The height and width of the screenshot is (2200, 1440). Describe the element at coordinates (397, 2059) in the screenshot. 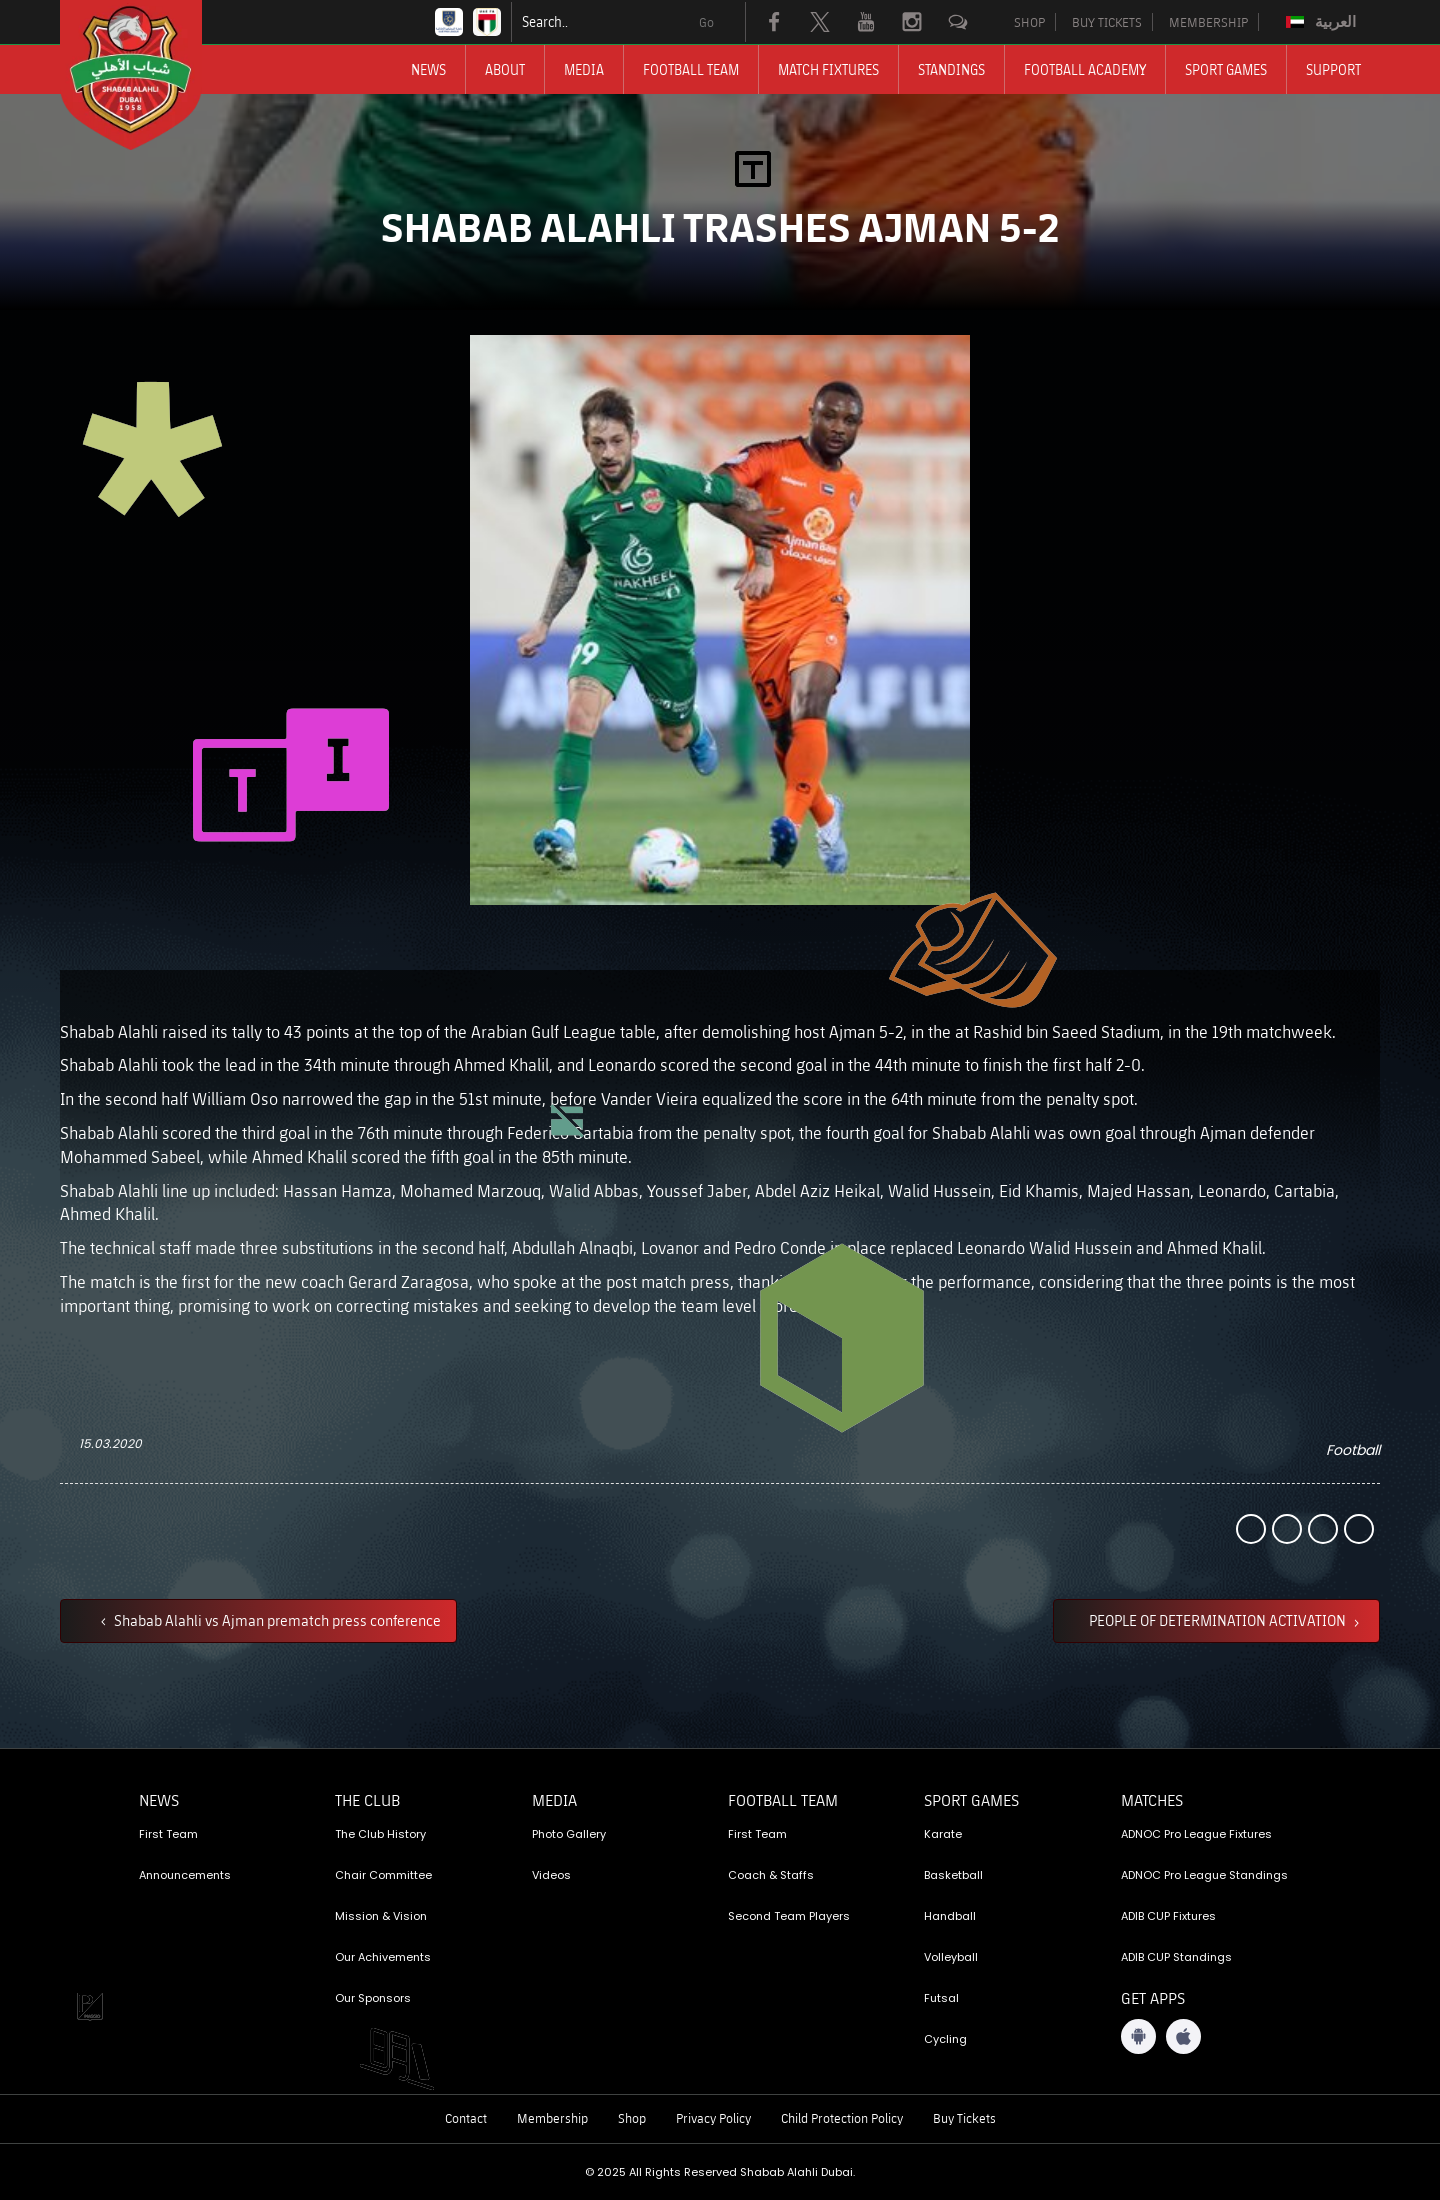

I see `open the Kenmei manga tracking app` at that location.